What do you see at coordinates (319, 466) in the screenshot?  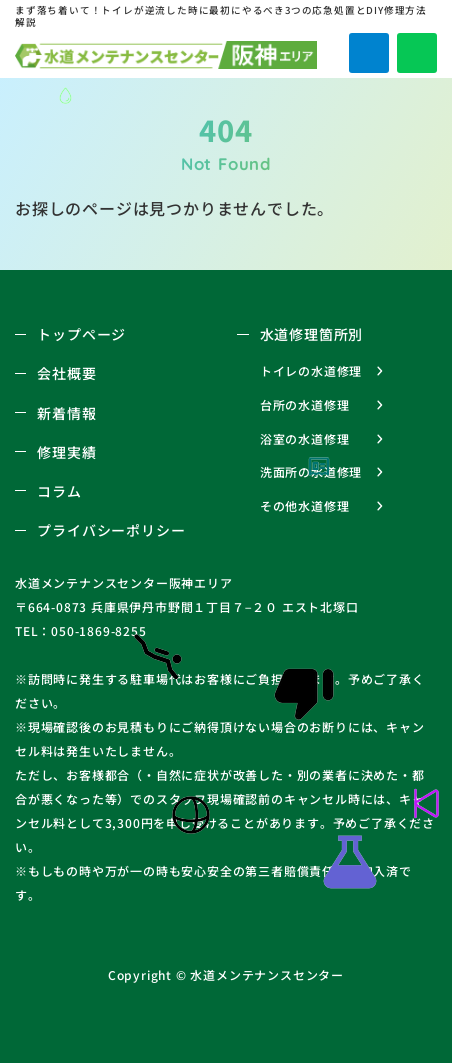 I see `view news or articles` at bounding box center [319, 466].